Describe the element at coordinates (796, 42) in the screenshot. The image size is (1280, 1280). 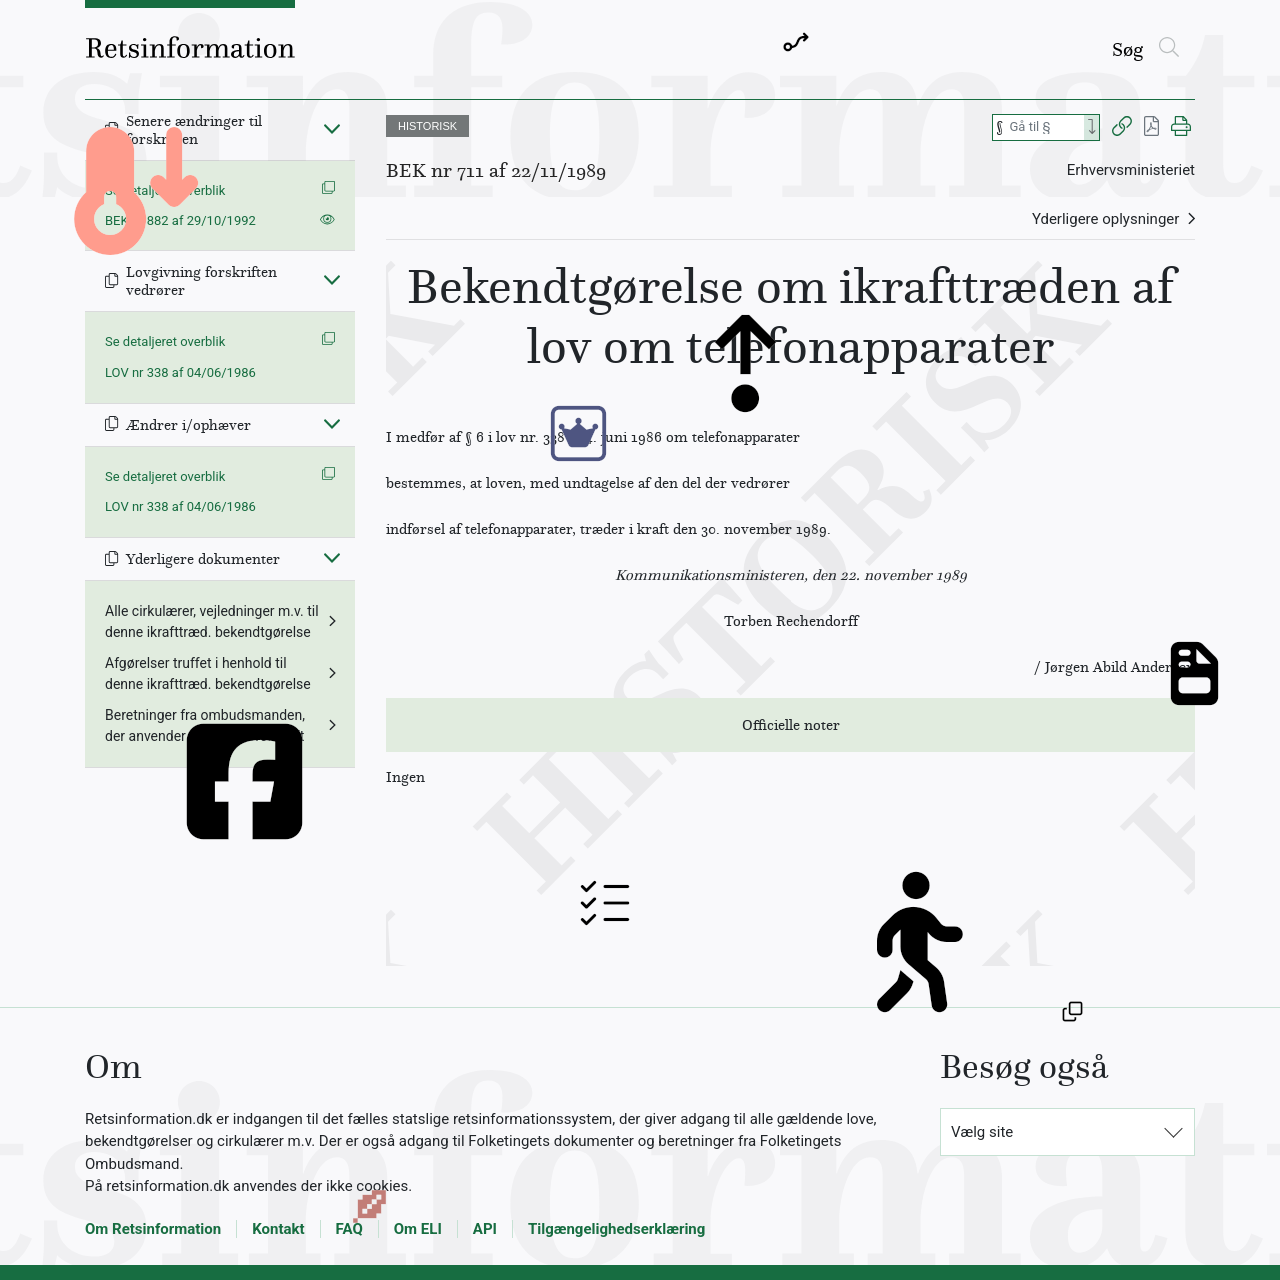
I see `navigate to the next step in a workflow` at that location.